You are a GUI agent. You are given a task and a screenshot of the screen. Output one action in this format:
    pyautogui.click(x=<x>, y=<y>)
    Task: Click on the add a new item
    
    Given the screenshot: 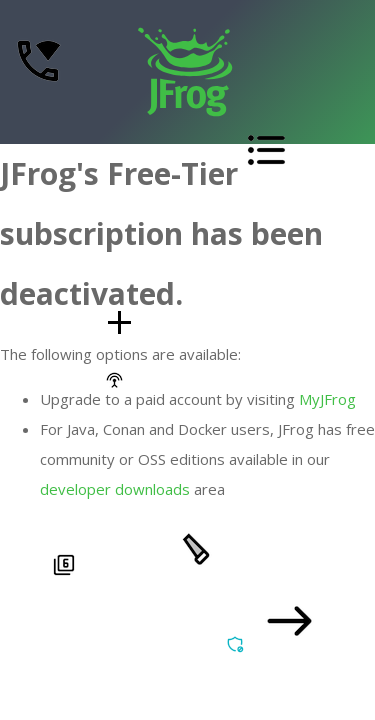 What is the action you would take?
    pyautogui.click(x=119, y=322)
    